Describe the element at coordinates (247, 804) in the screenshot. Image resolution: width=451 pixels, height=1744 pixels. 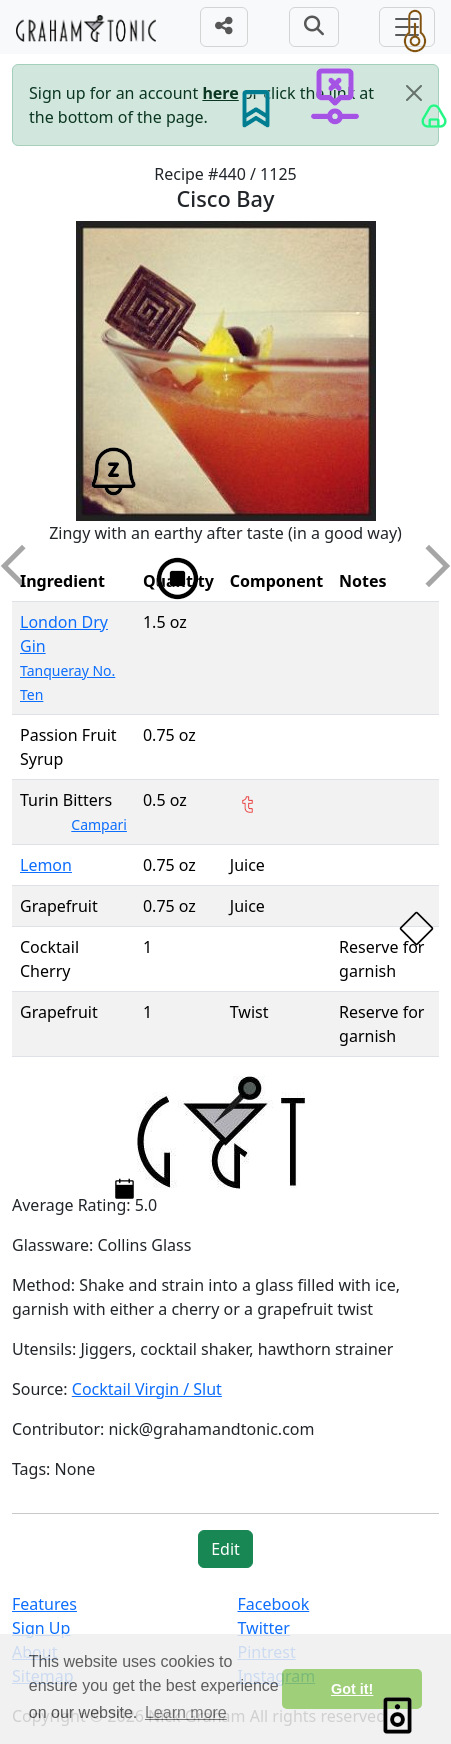
I see `open Tumblr app` at that location.